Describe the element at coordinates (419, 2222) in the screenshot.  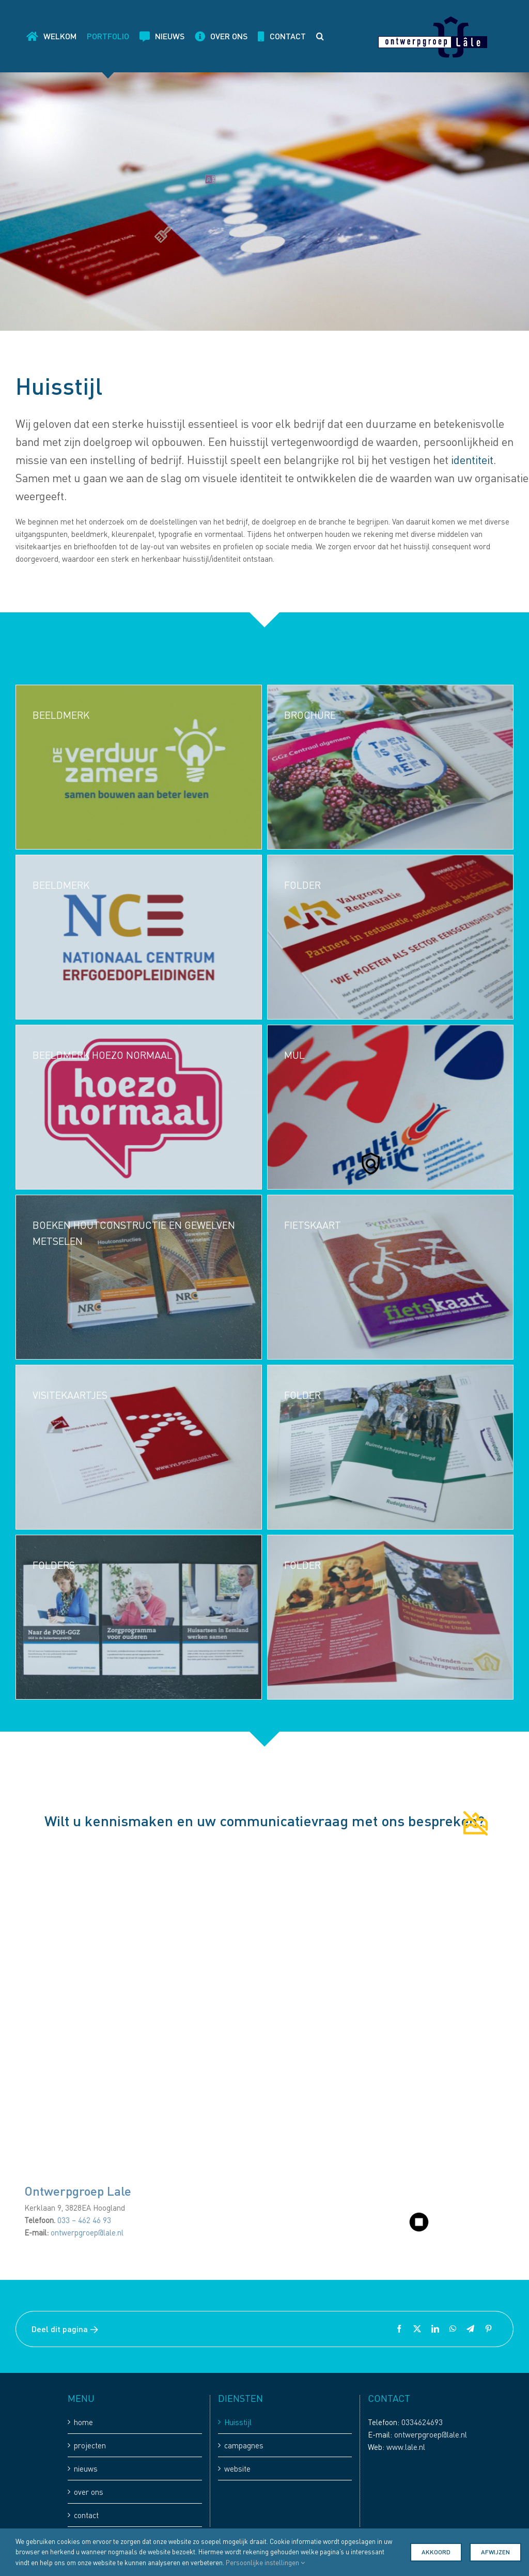
I see `stop playback` at that location.